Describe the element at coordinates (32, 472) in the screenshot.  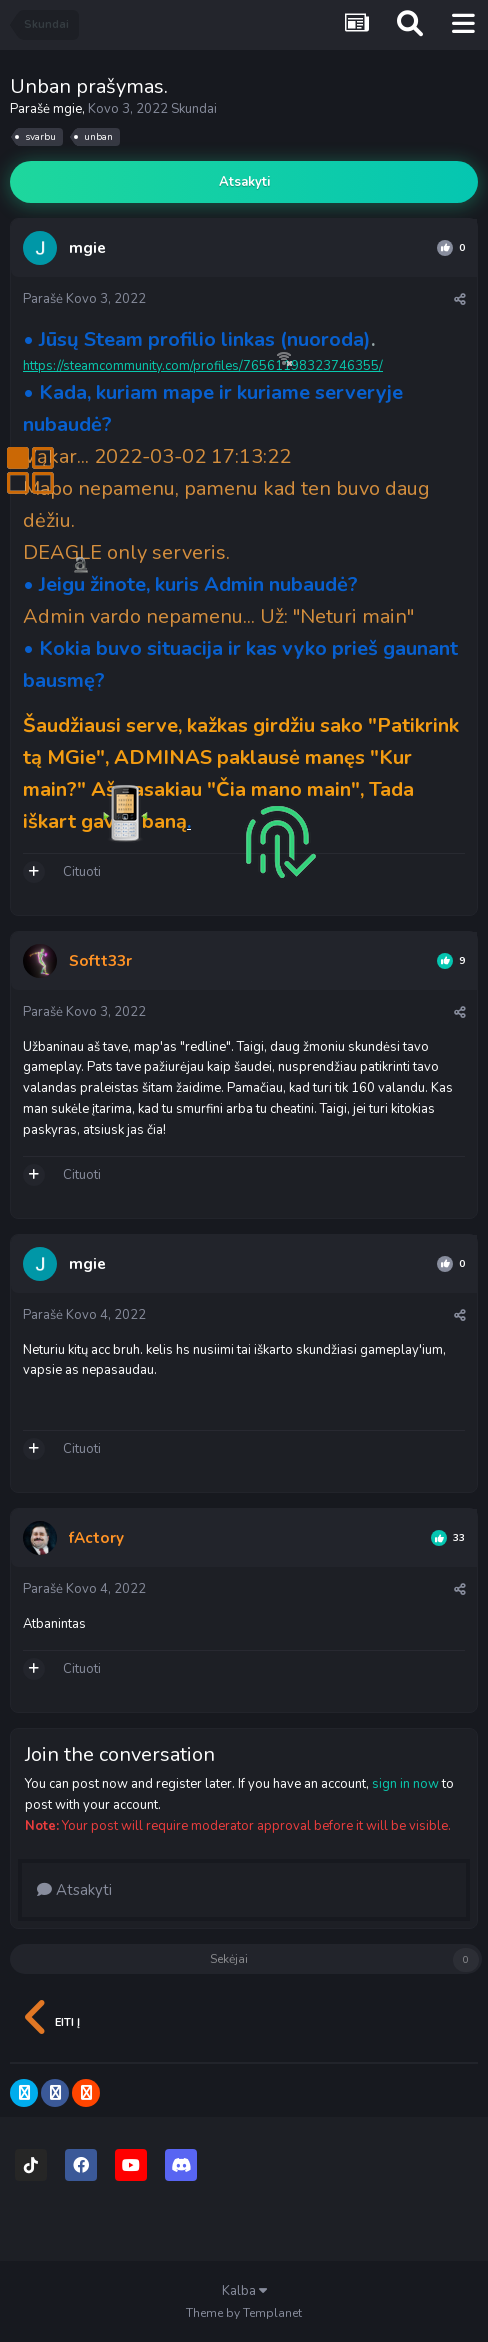
I see `access application preferences or settings` at that location.